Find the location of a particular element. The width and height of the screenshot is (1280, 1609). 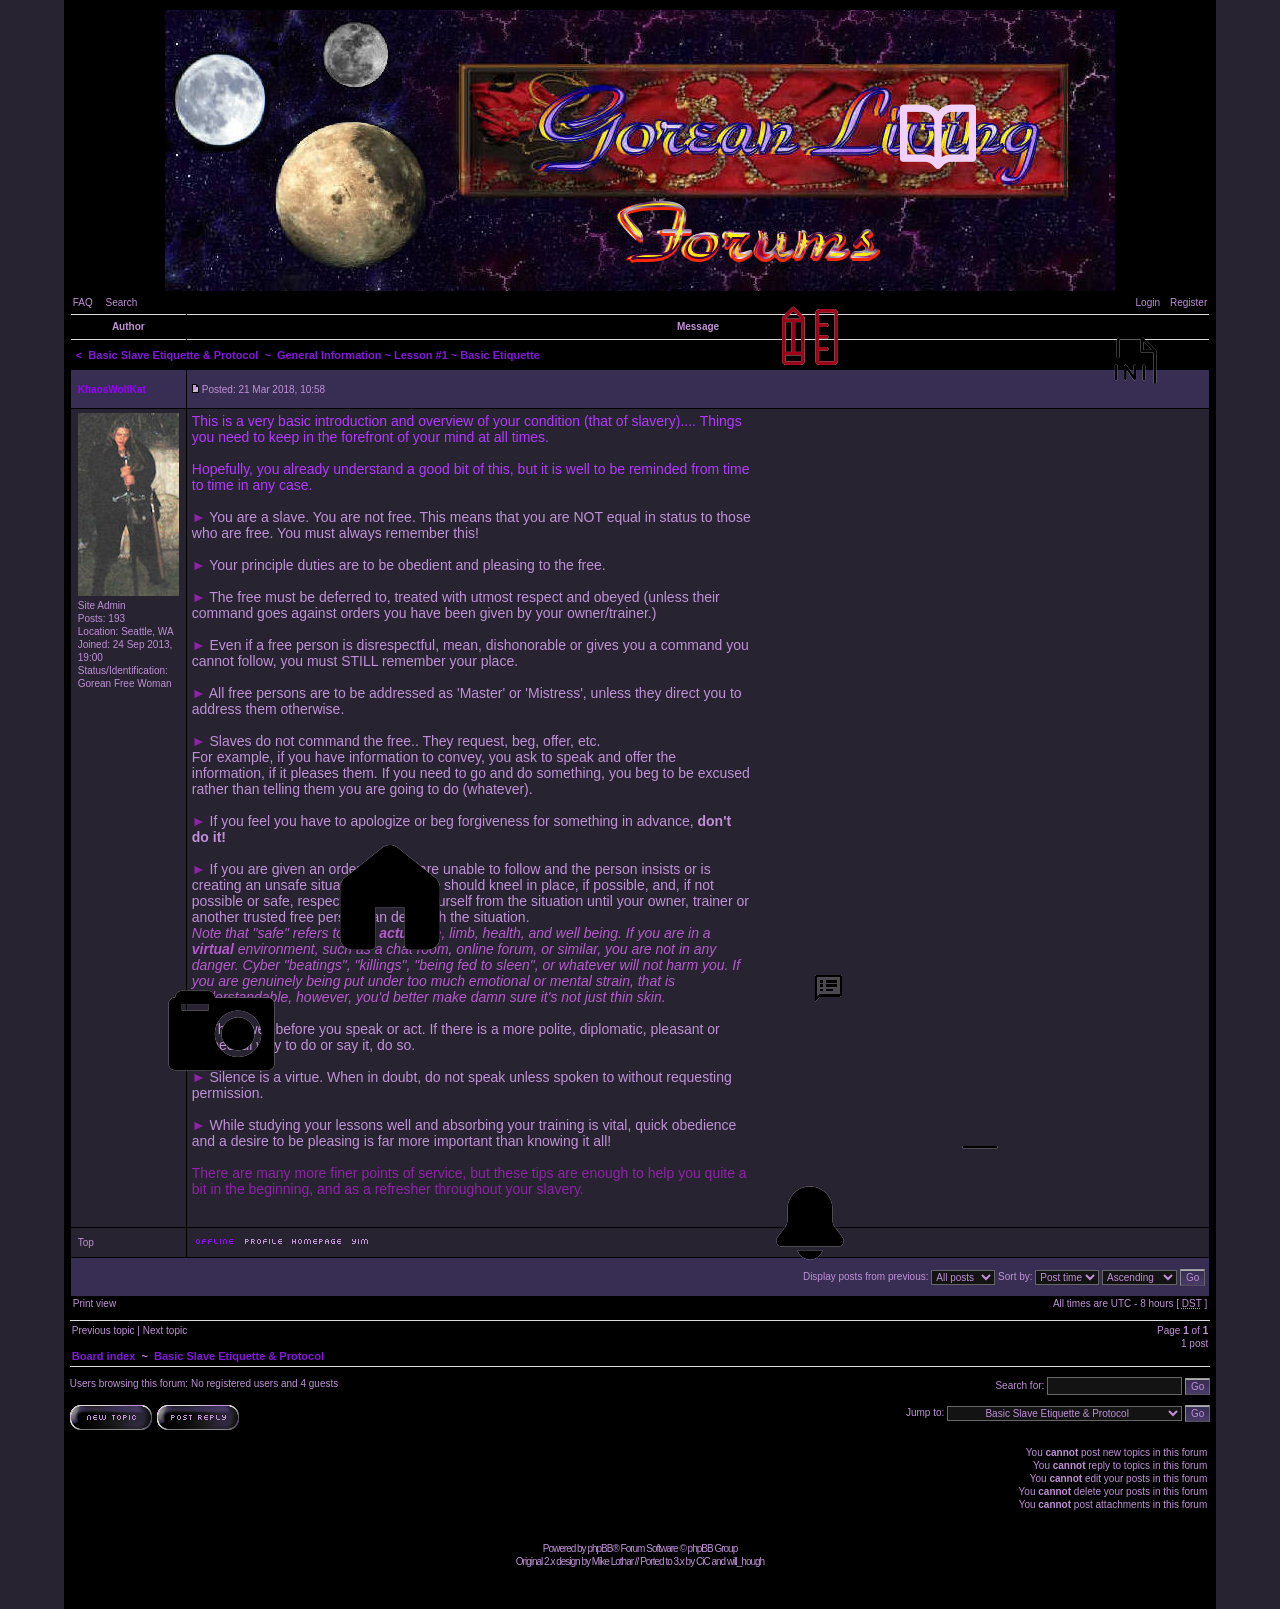

access design or editing tools is located at coordinates (810, 337).